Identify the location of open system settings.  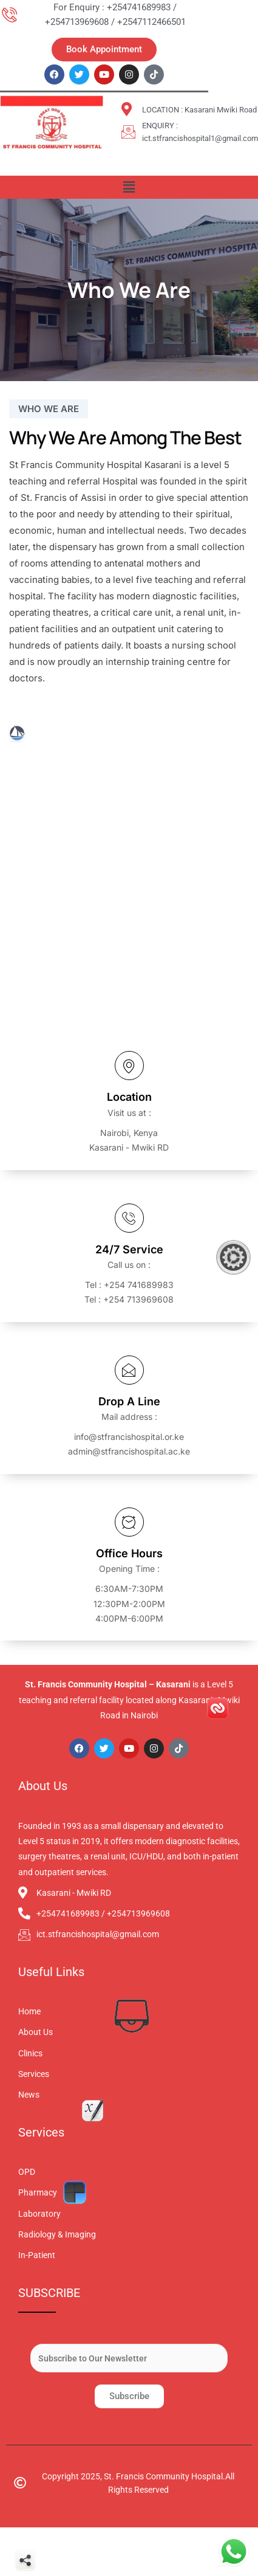
(233, 1257).